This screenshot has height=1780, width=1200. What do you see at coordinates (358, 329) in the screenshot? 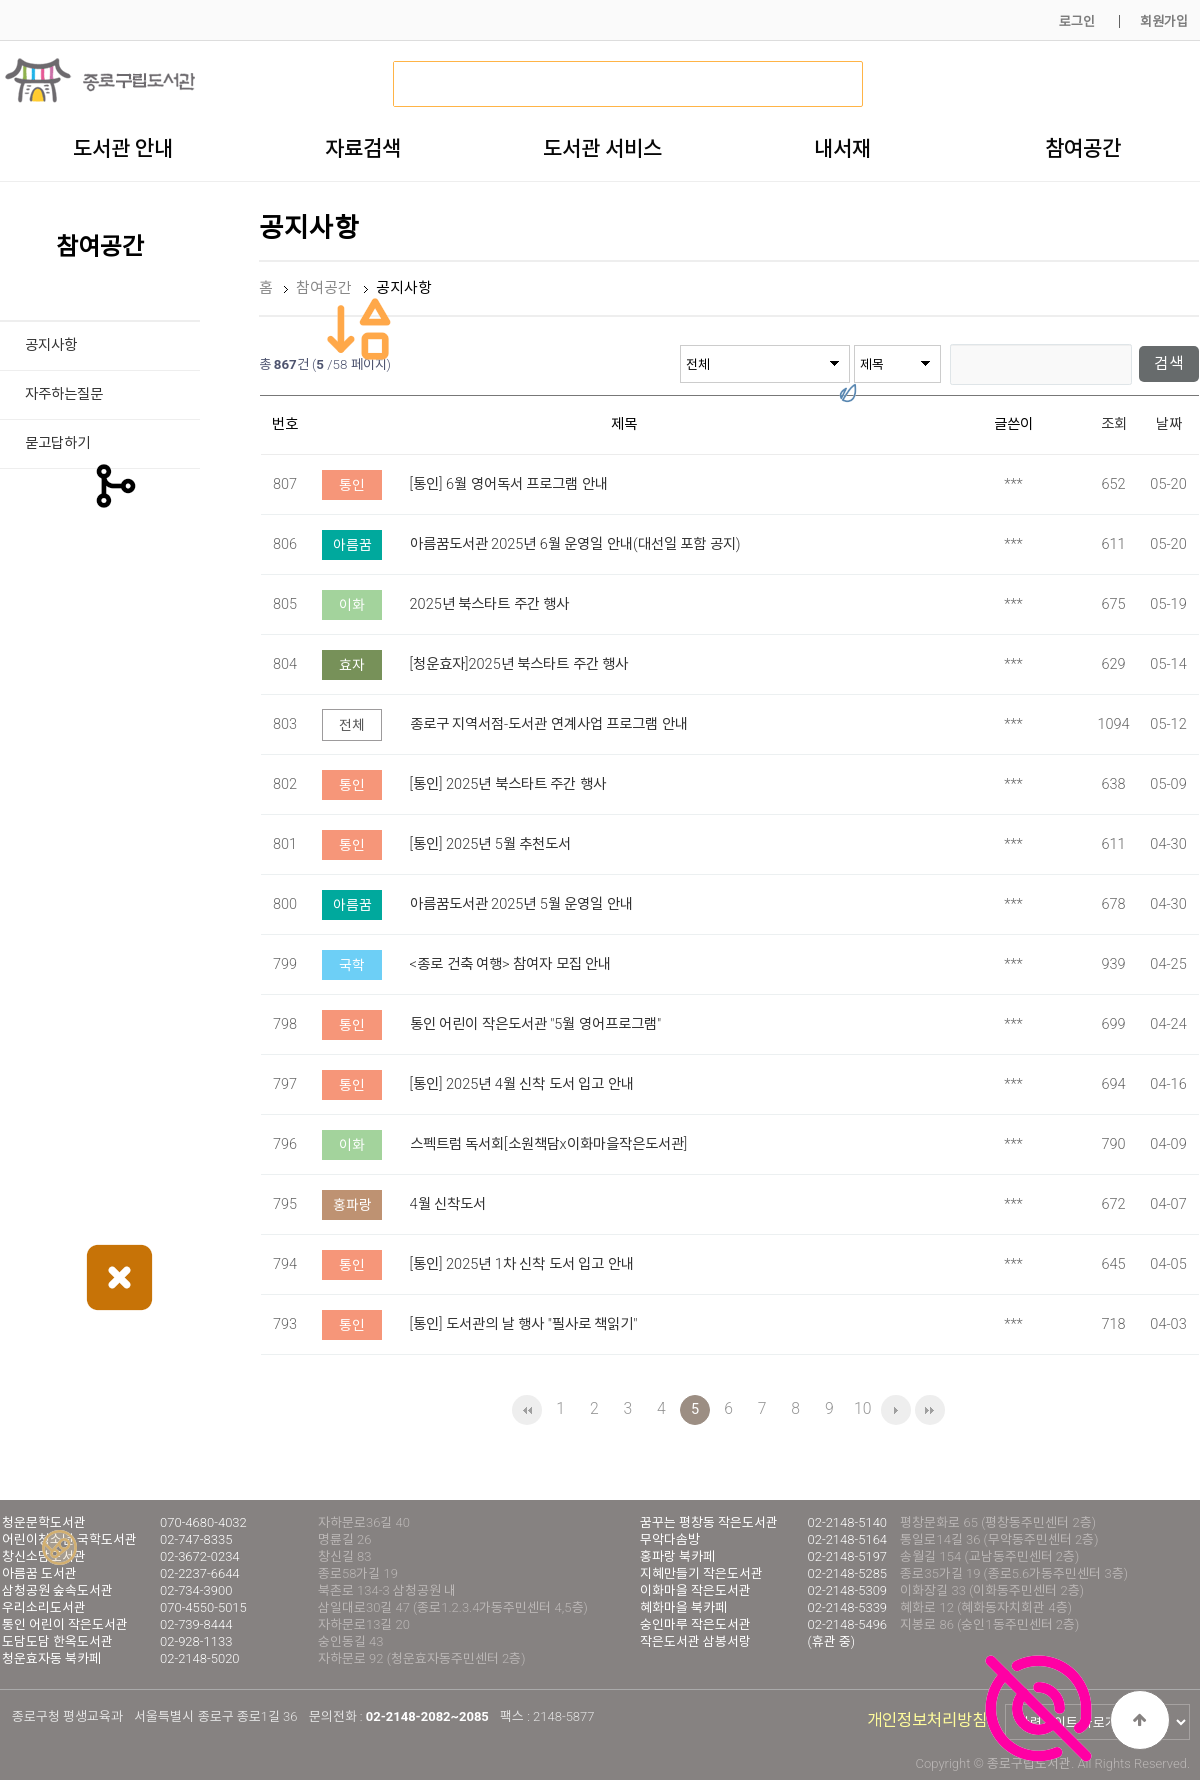
I see `sort items in descending order` at bounding box center [358, 329].